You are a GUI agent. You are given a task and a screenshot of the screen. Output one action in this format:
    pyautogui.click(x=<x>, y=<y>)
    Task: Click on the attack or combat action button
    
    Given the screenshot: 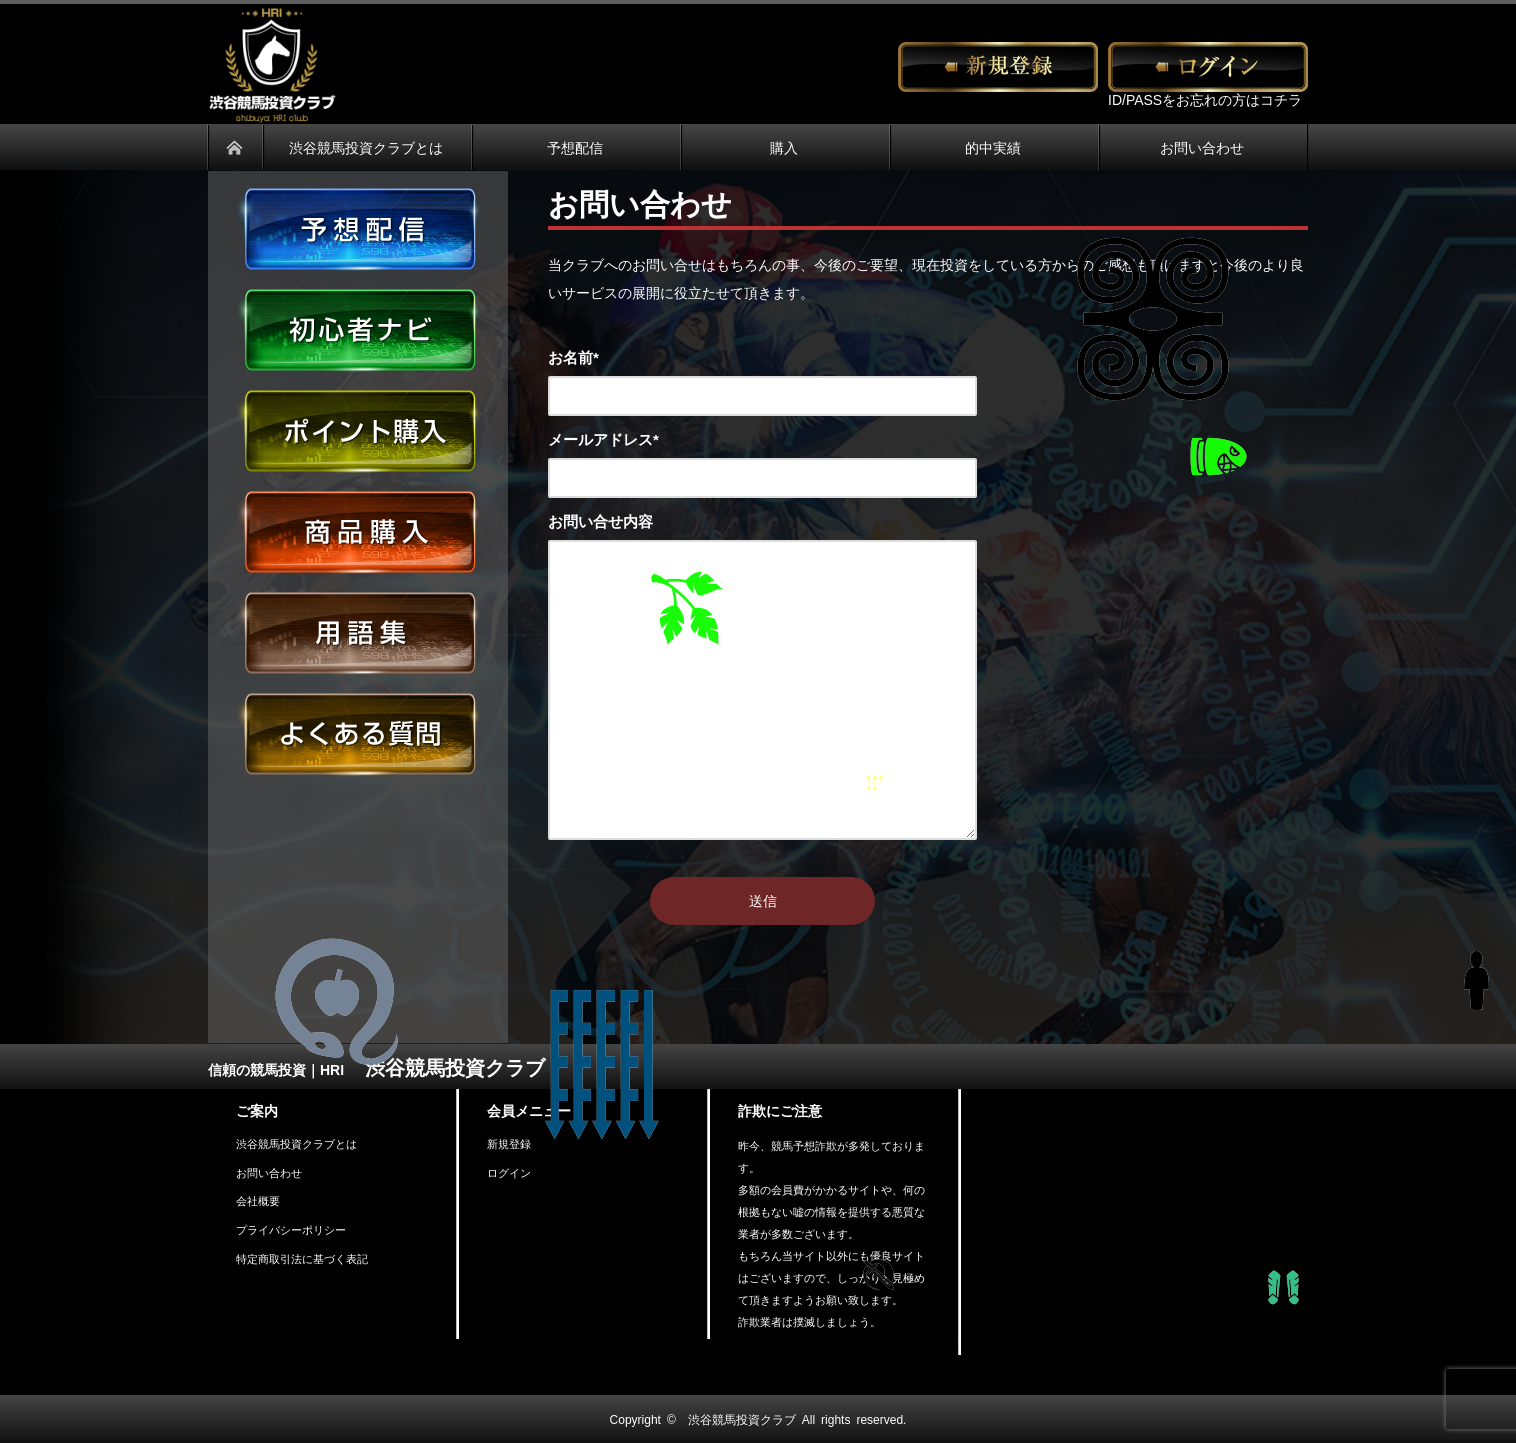 What is the action you would take?
    pyautogui.click(x=878, y=1274)
    